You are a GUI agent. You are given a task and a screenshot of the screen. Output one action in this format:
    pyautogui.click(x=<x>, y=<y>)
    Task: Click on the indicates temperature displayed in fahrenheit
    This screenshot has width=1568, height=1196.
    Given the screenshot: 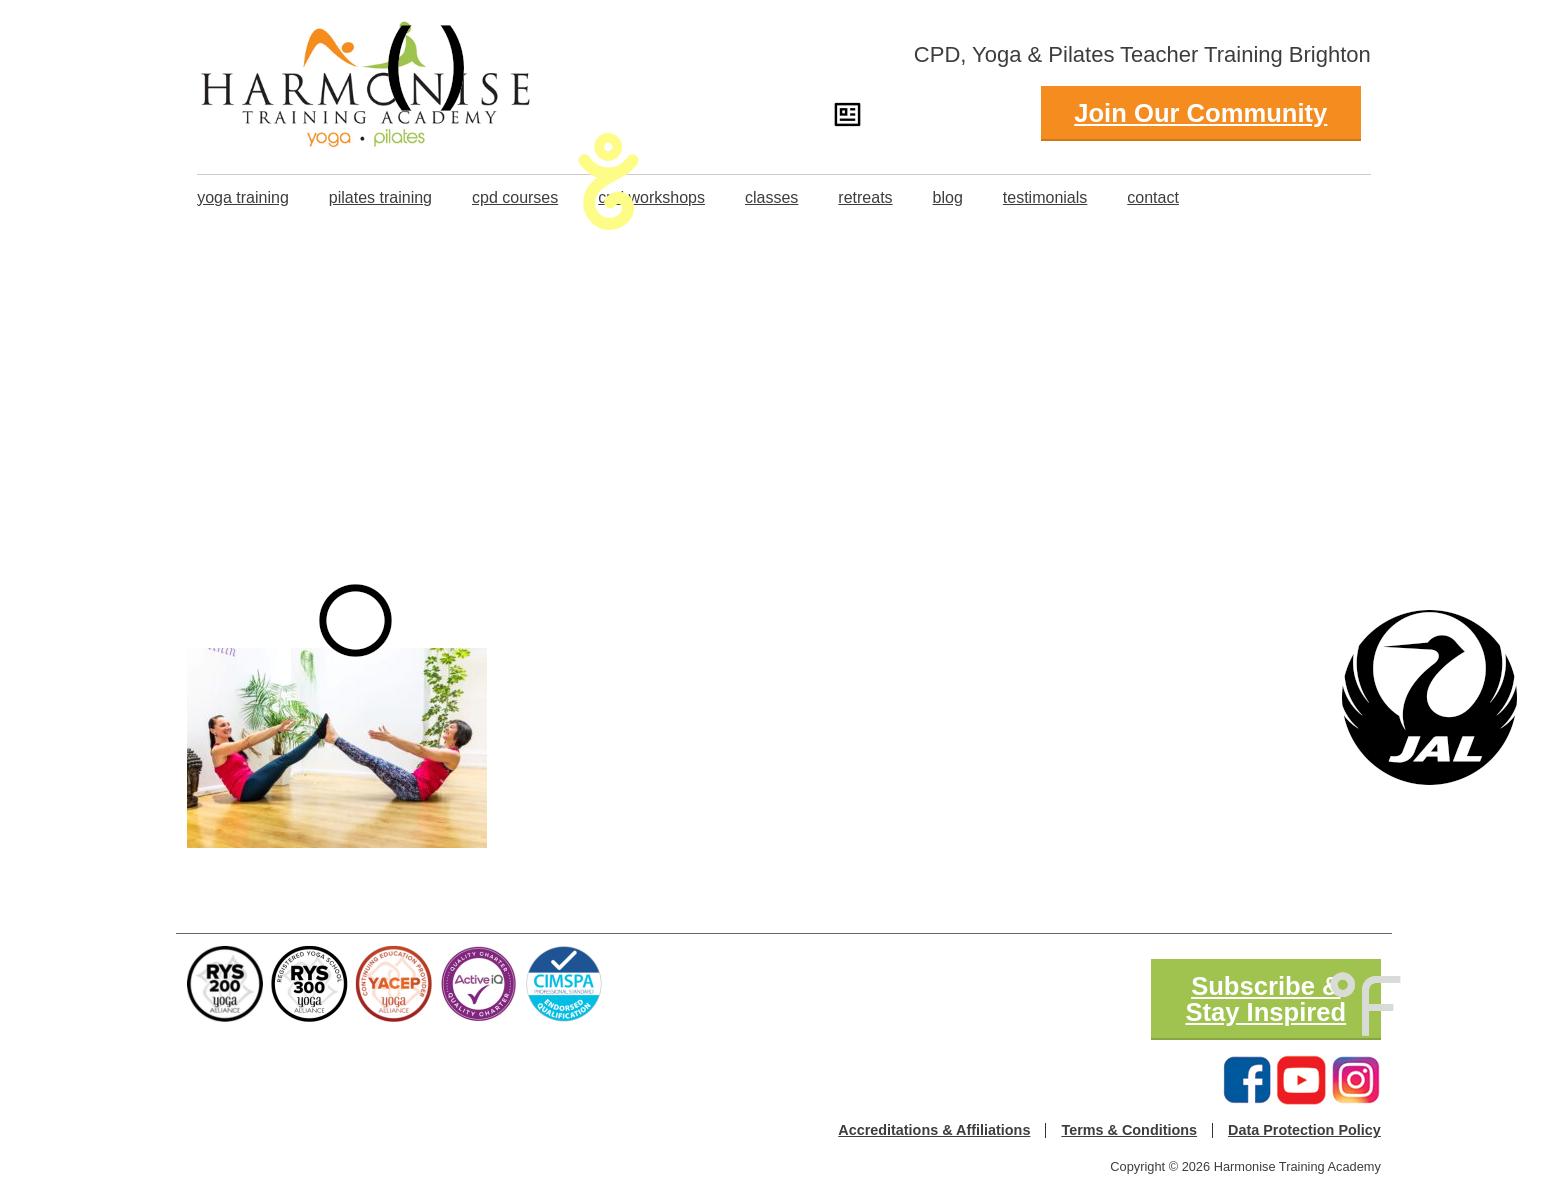 What is the action you would take?
    pyautogui.click(x=1369, y=1004)
    